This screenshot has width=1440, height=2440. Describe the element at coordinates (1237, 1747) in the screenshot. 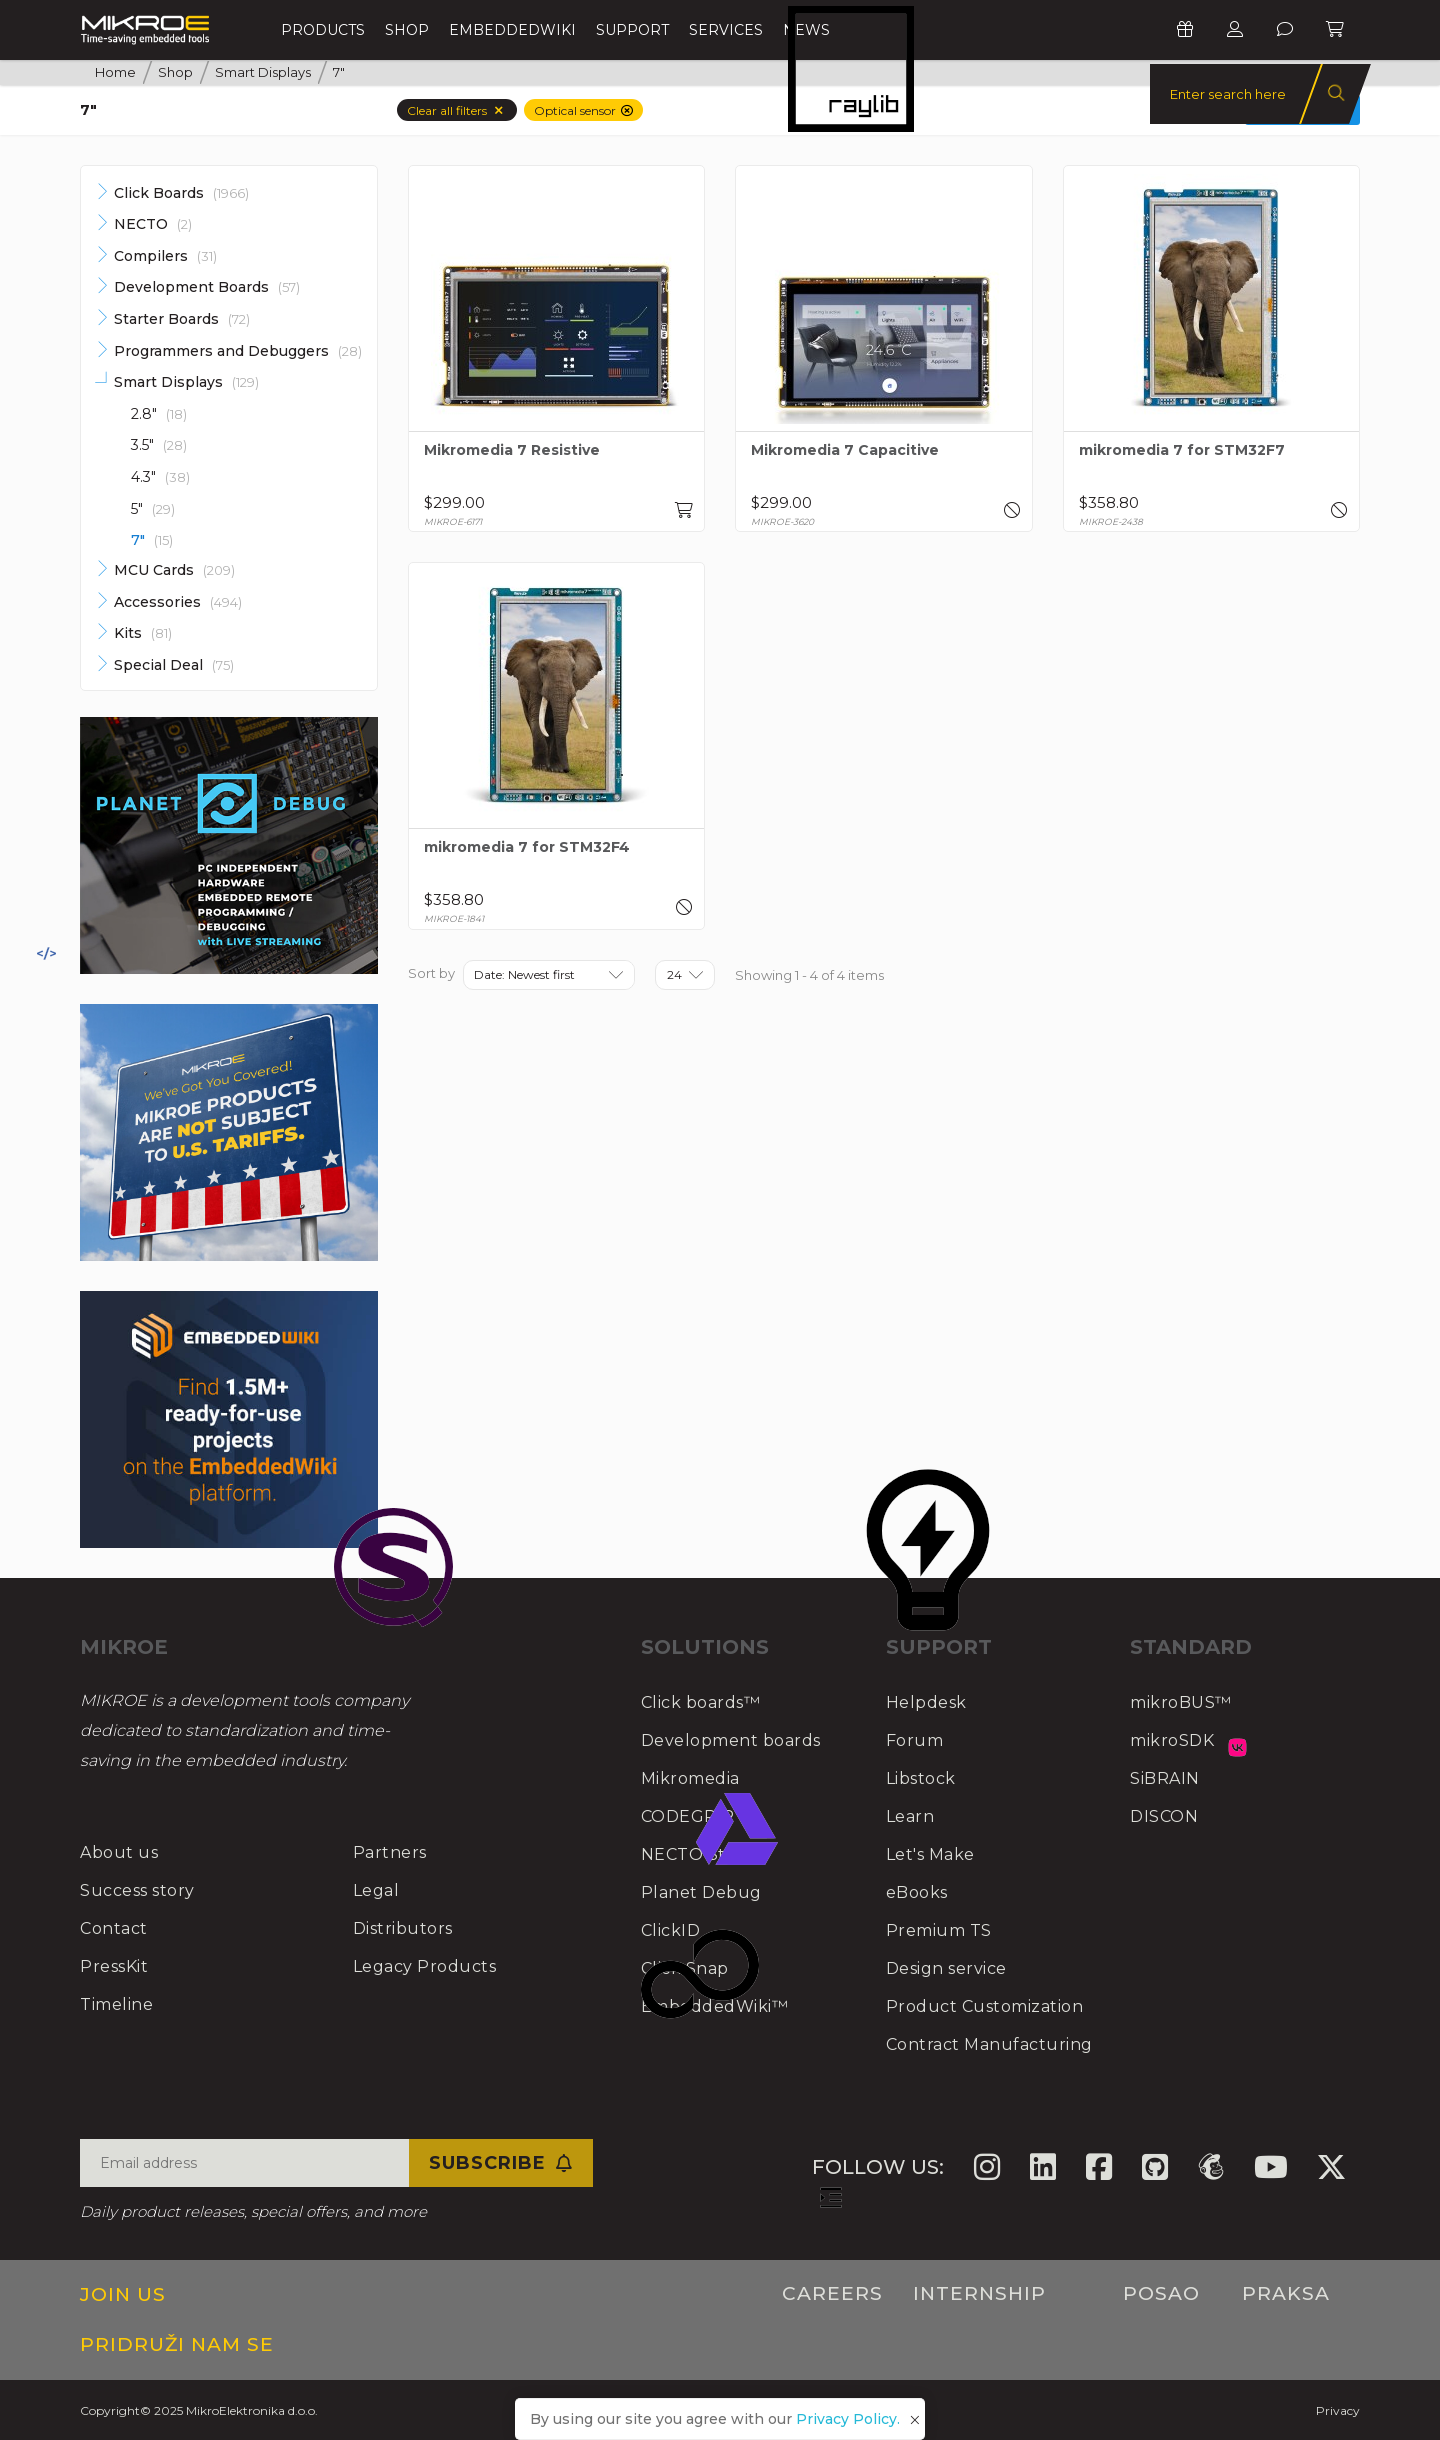

I see `open VK social network app` at that location.